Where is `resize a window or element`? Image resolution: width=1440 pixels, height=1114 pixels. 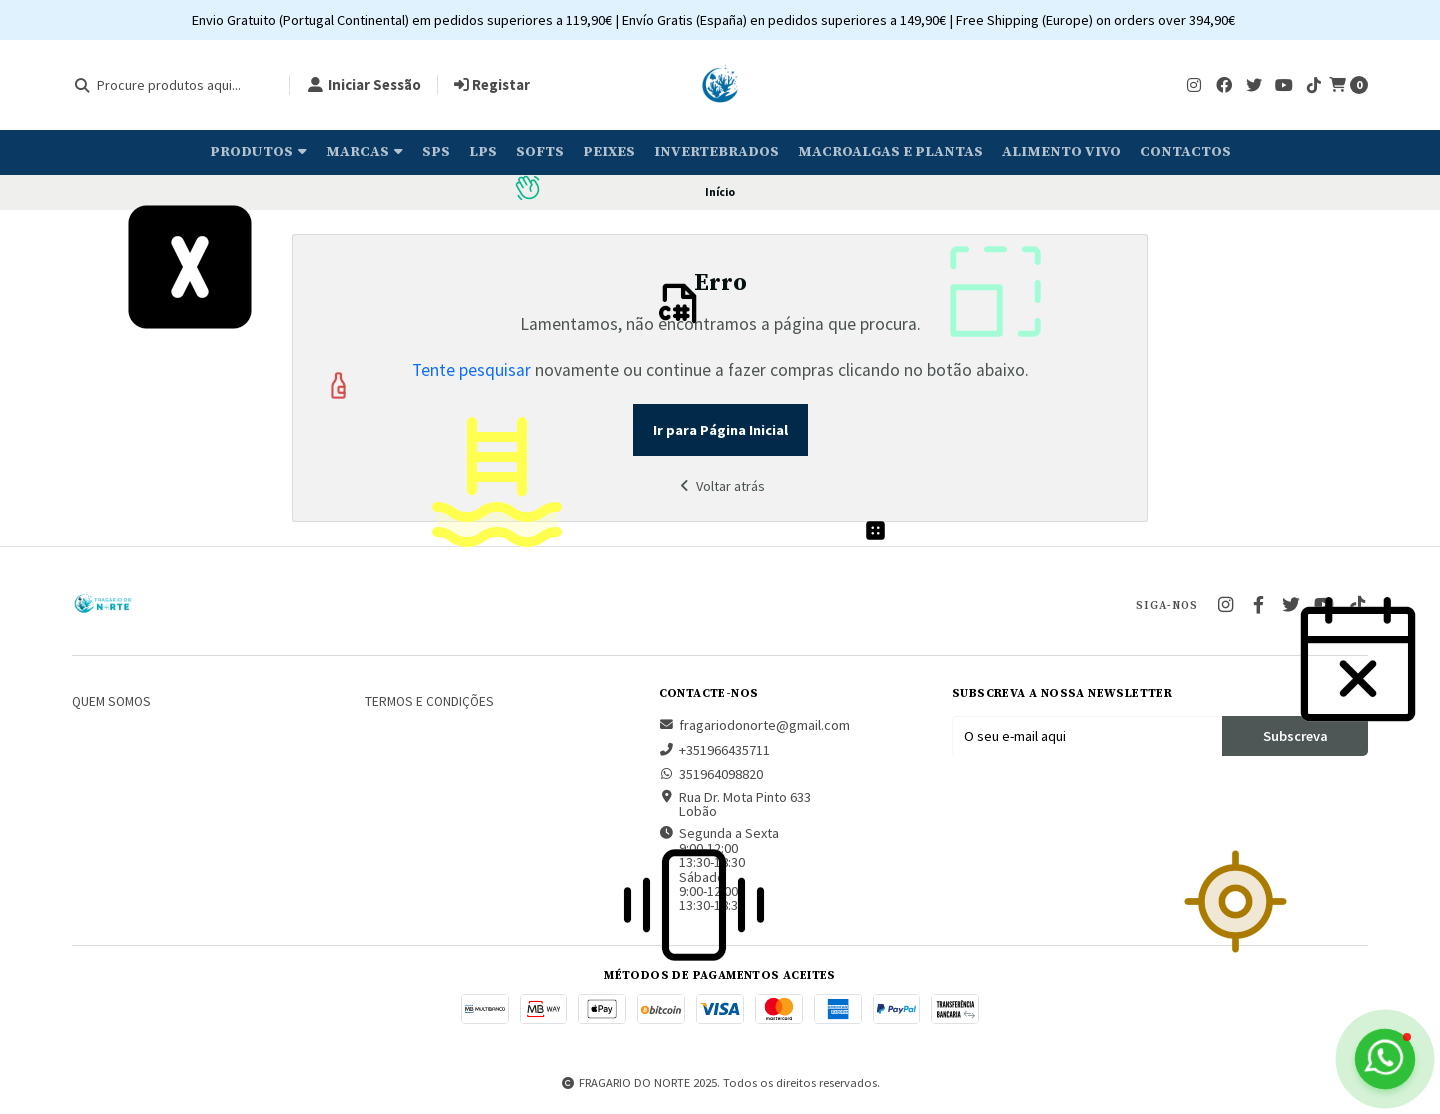 resize a window or element is located at coordinates (995, 291).